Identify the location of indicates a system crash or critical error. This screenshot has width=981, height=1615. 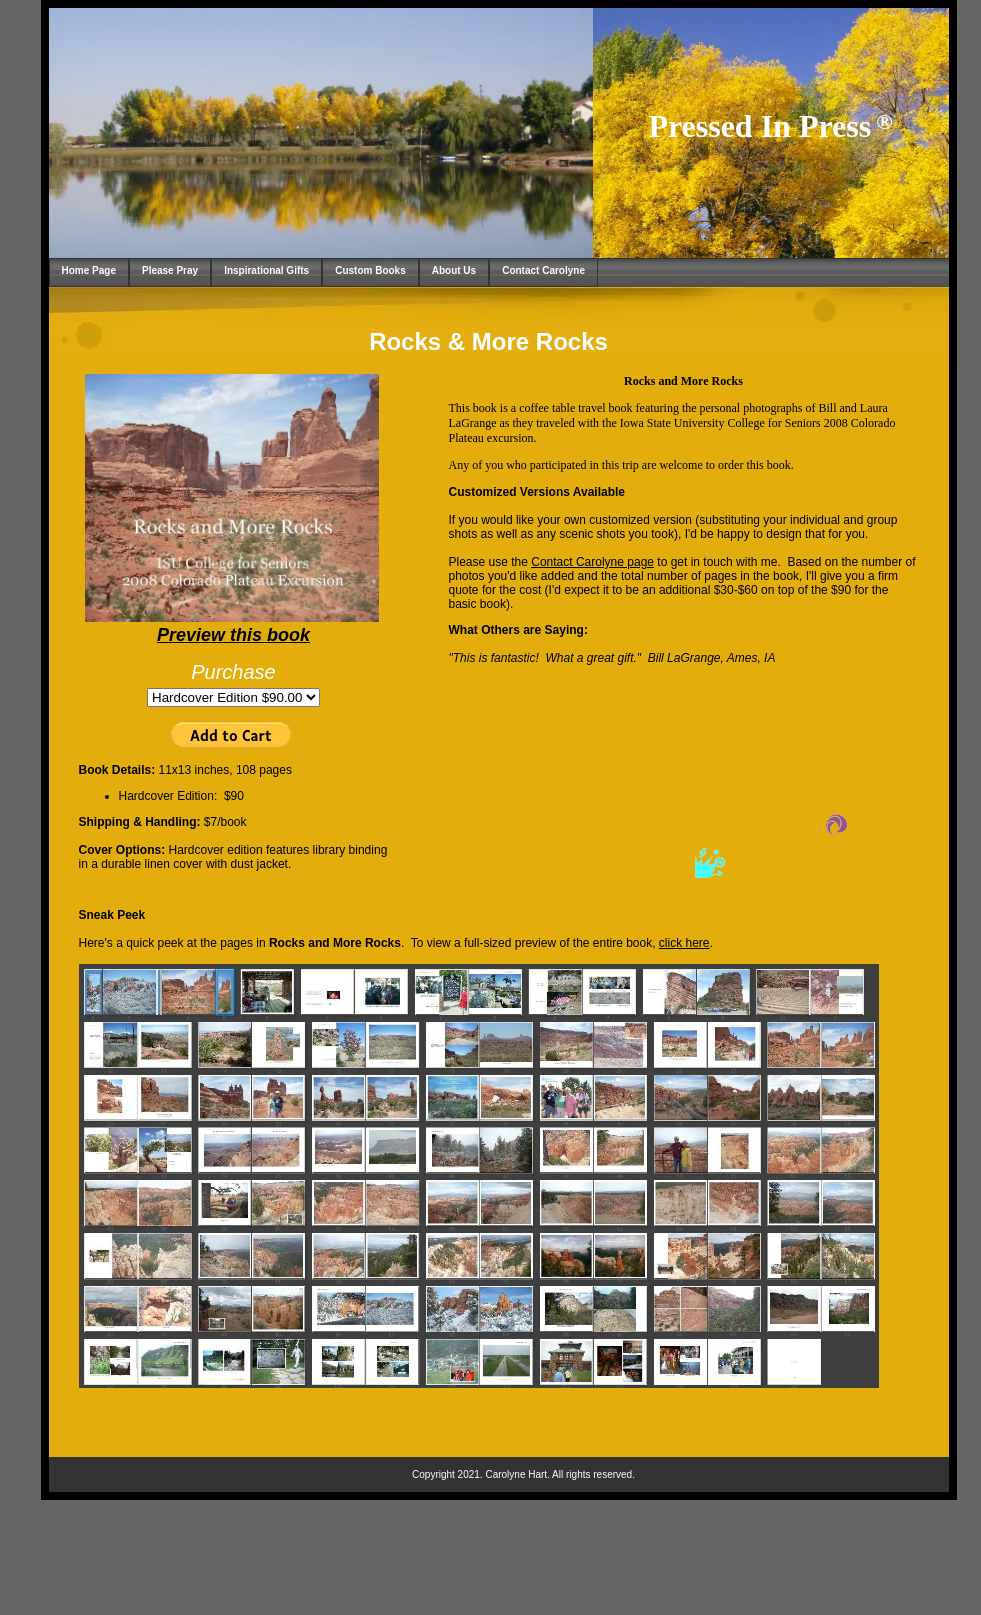
(710, 862).